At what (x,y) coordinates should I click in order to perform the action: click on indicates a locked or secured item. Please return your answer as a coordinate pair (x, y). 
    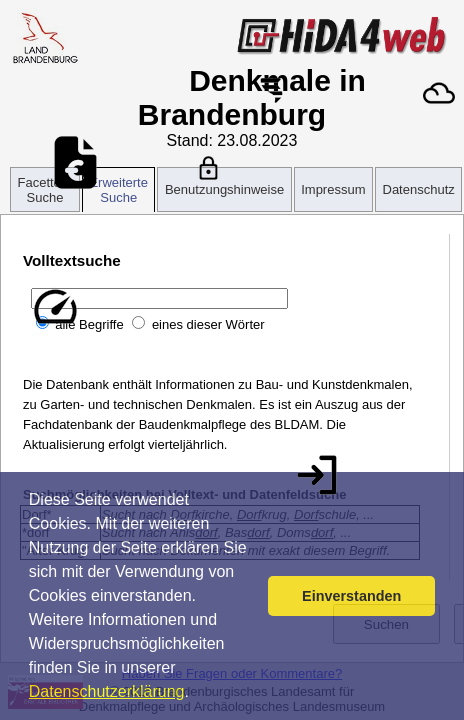
    Looking at the image, I should click on (208, 168).